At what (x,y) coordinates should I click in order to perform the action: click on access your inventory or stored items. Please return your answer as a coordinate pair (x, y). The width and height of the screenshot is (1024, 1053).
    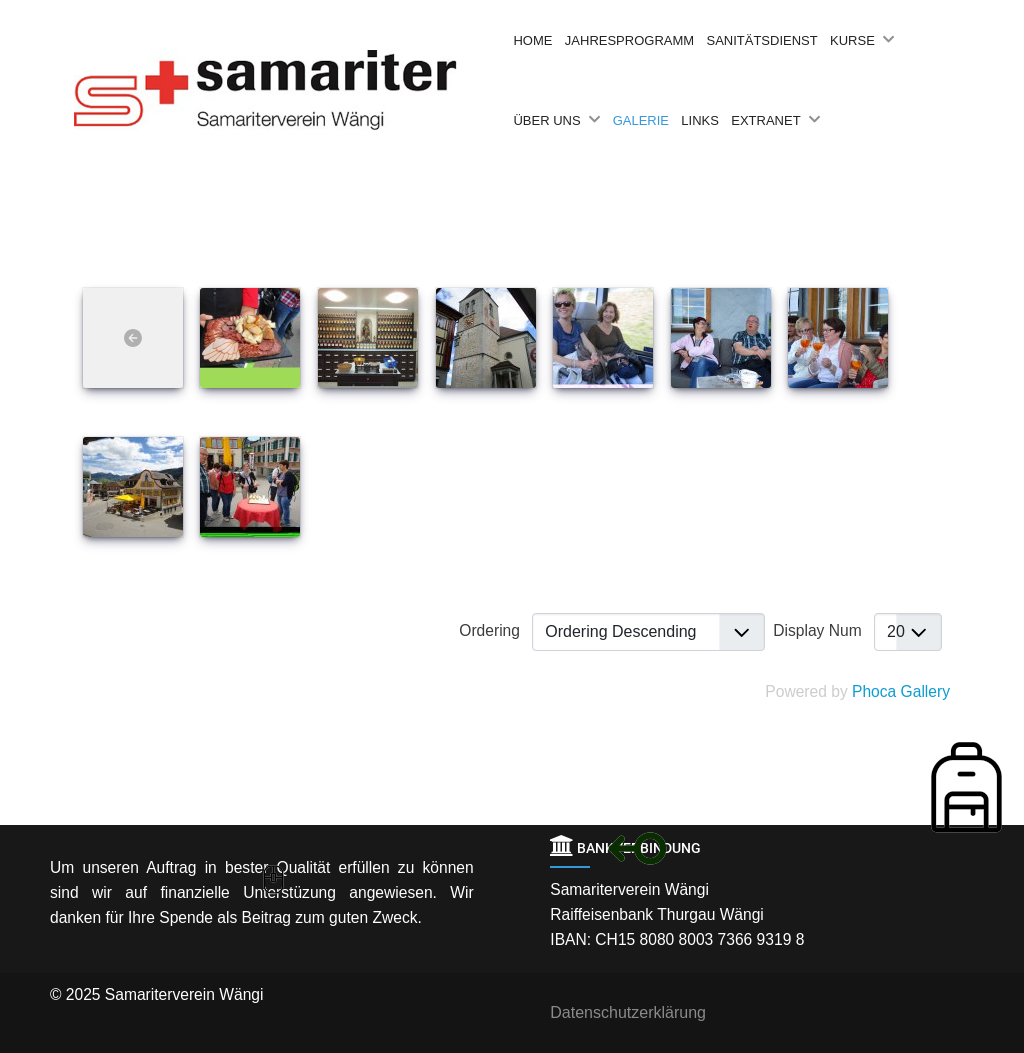
    Looking at the image, I should click on (966, 790).